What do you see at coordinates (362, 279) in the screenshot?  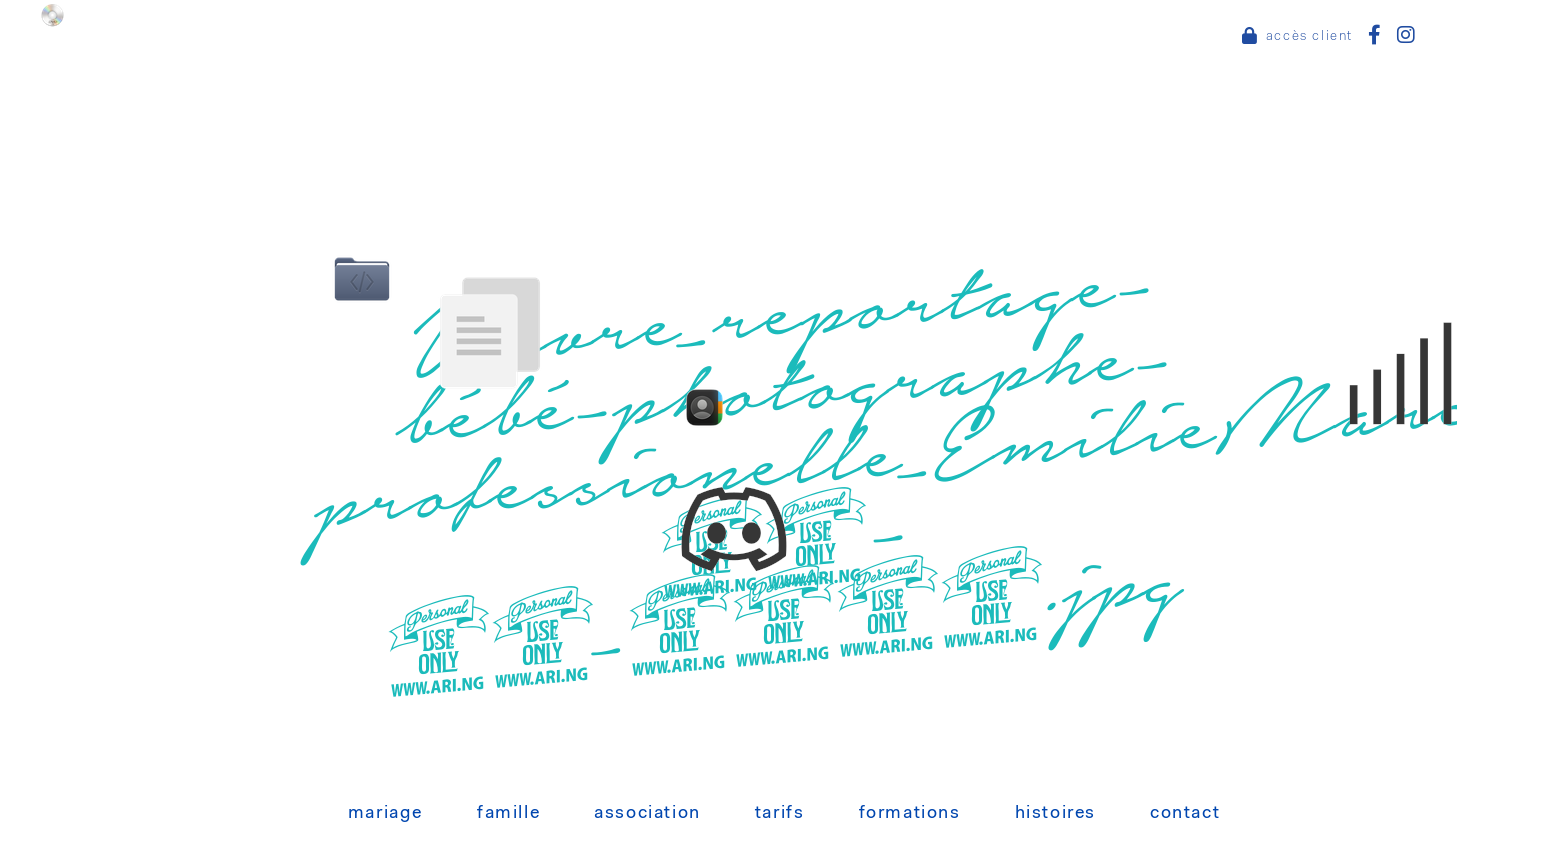 I see `open your code projects folder` at bounding box center [362, 279].